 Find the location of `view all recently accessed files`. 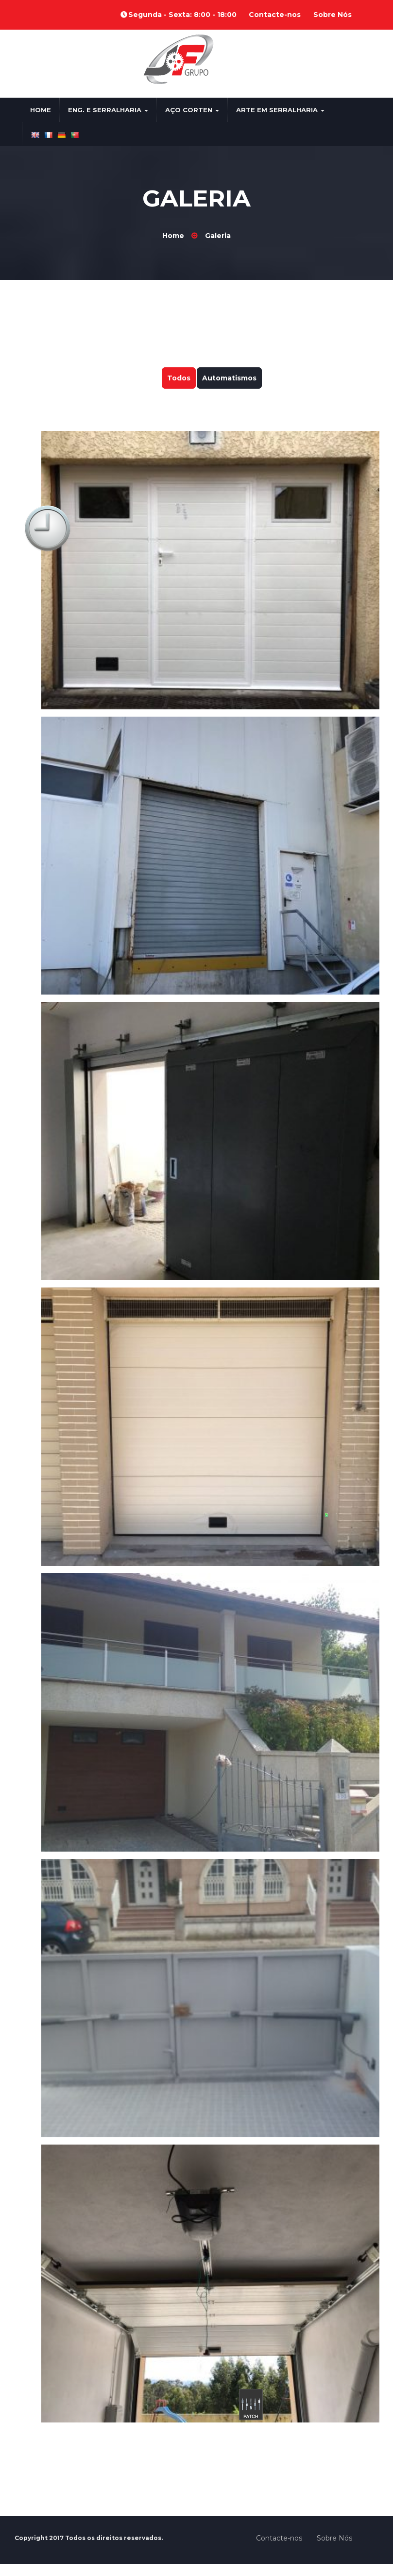

view all recently accessed files is located at coordinates (48, 528).